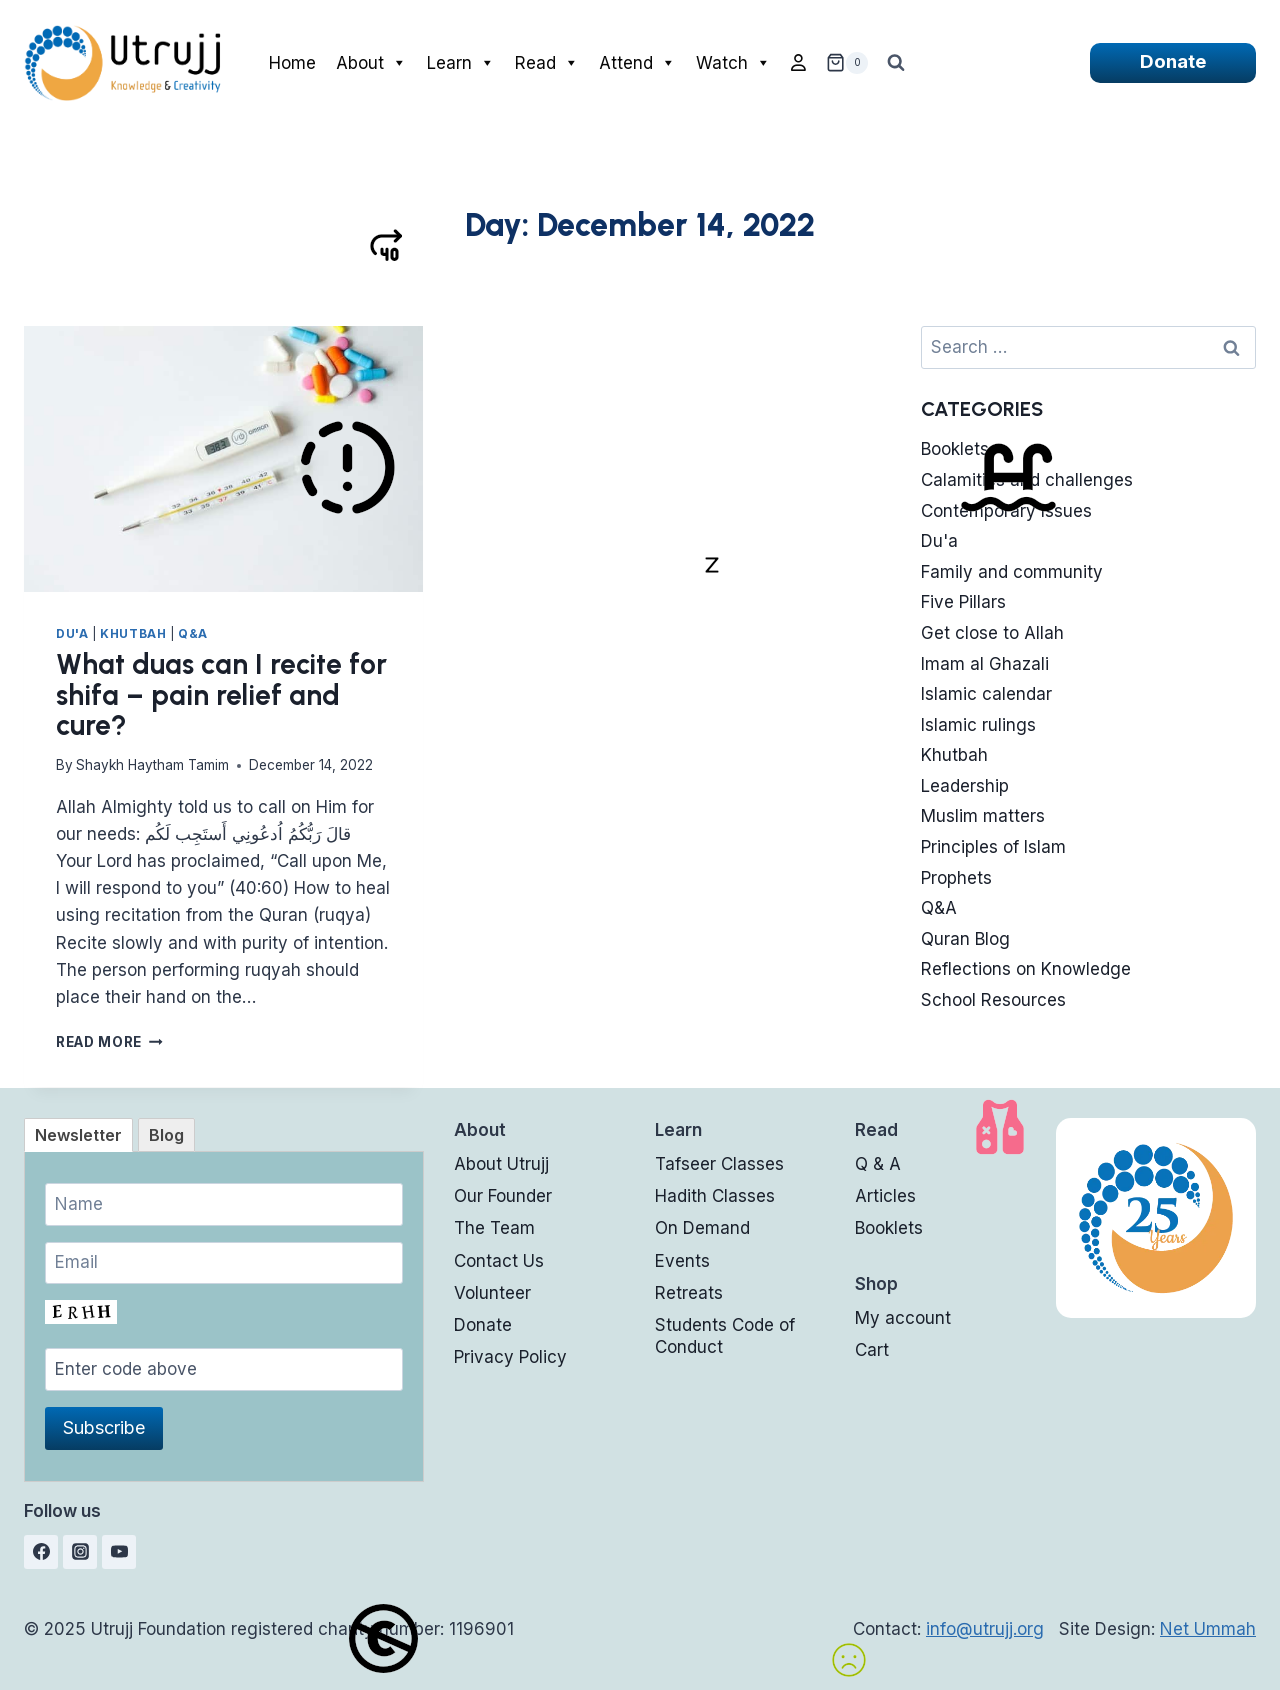 The height and width of the screenshot is (1690, 1280). What do you see at coordinates (712, 565) in the screenshot?
I see `indicates items starting with the letter Z in an alphabetical list` at bounding box center [712, 565].